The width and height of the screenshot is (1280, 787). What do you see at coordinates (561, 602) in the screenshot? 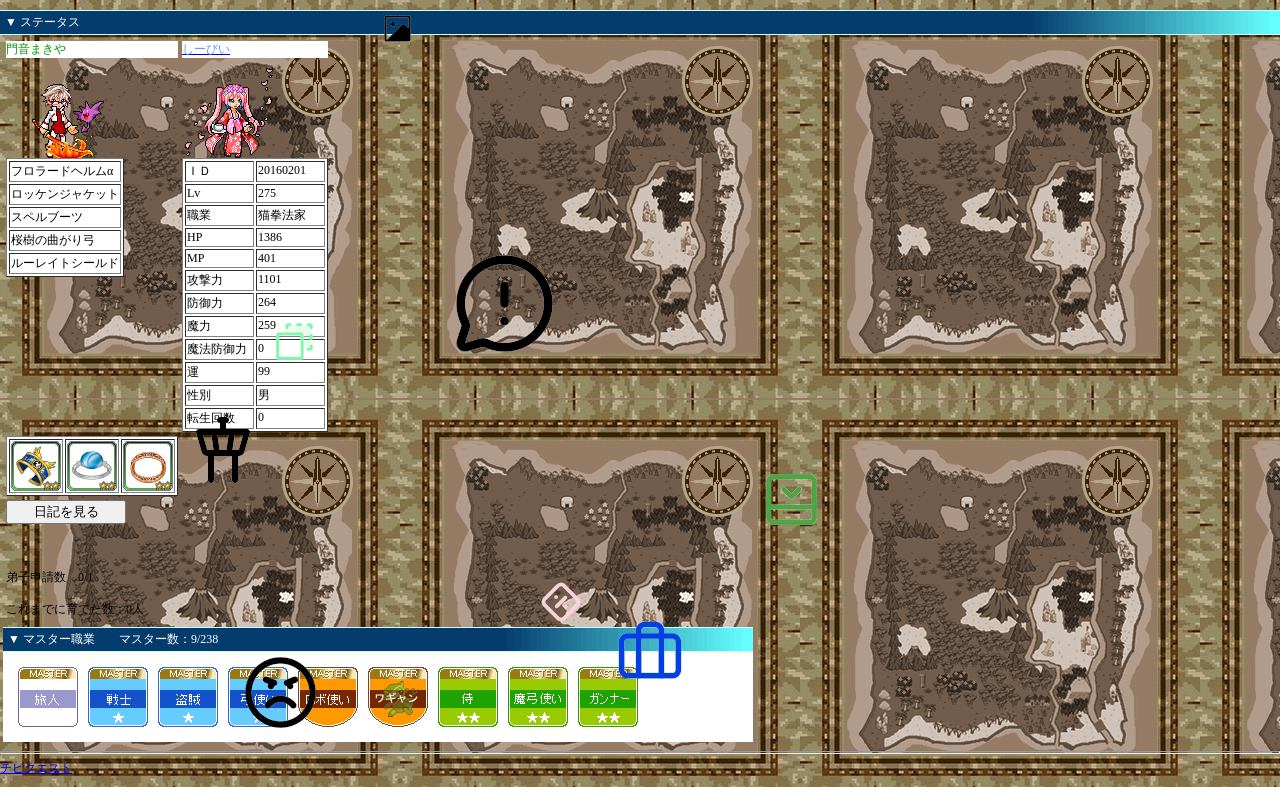
I see `view discount or promotional offer` at bounding box center [561, 602].